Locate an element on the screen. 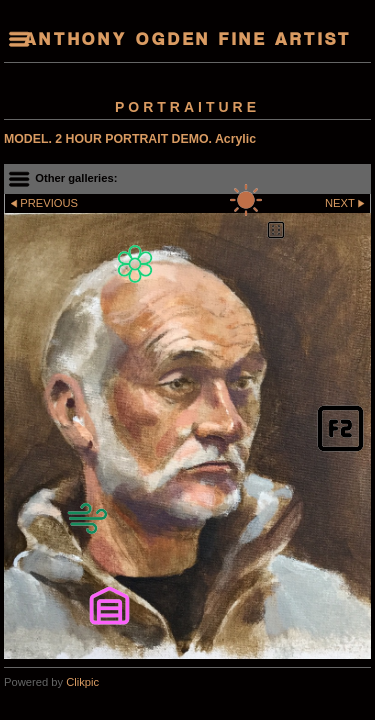 This screenshot has height=720, width=375. indicates current wind conditions is located at coordinates (87, 518).